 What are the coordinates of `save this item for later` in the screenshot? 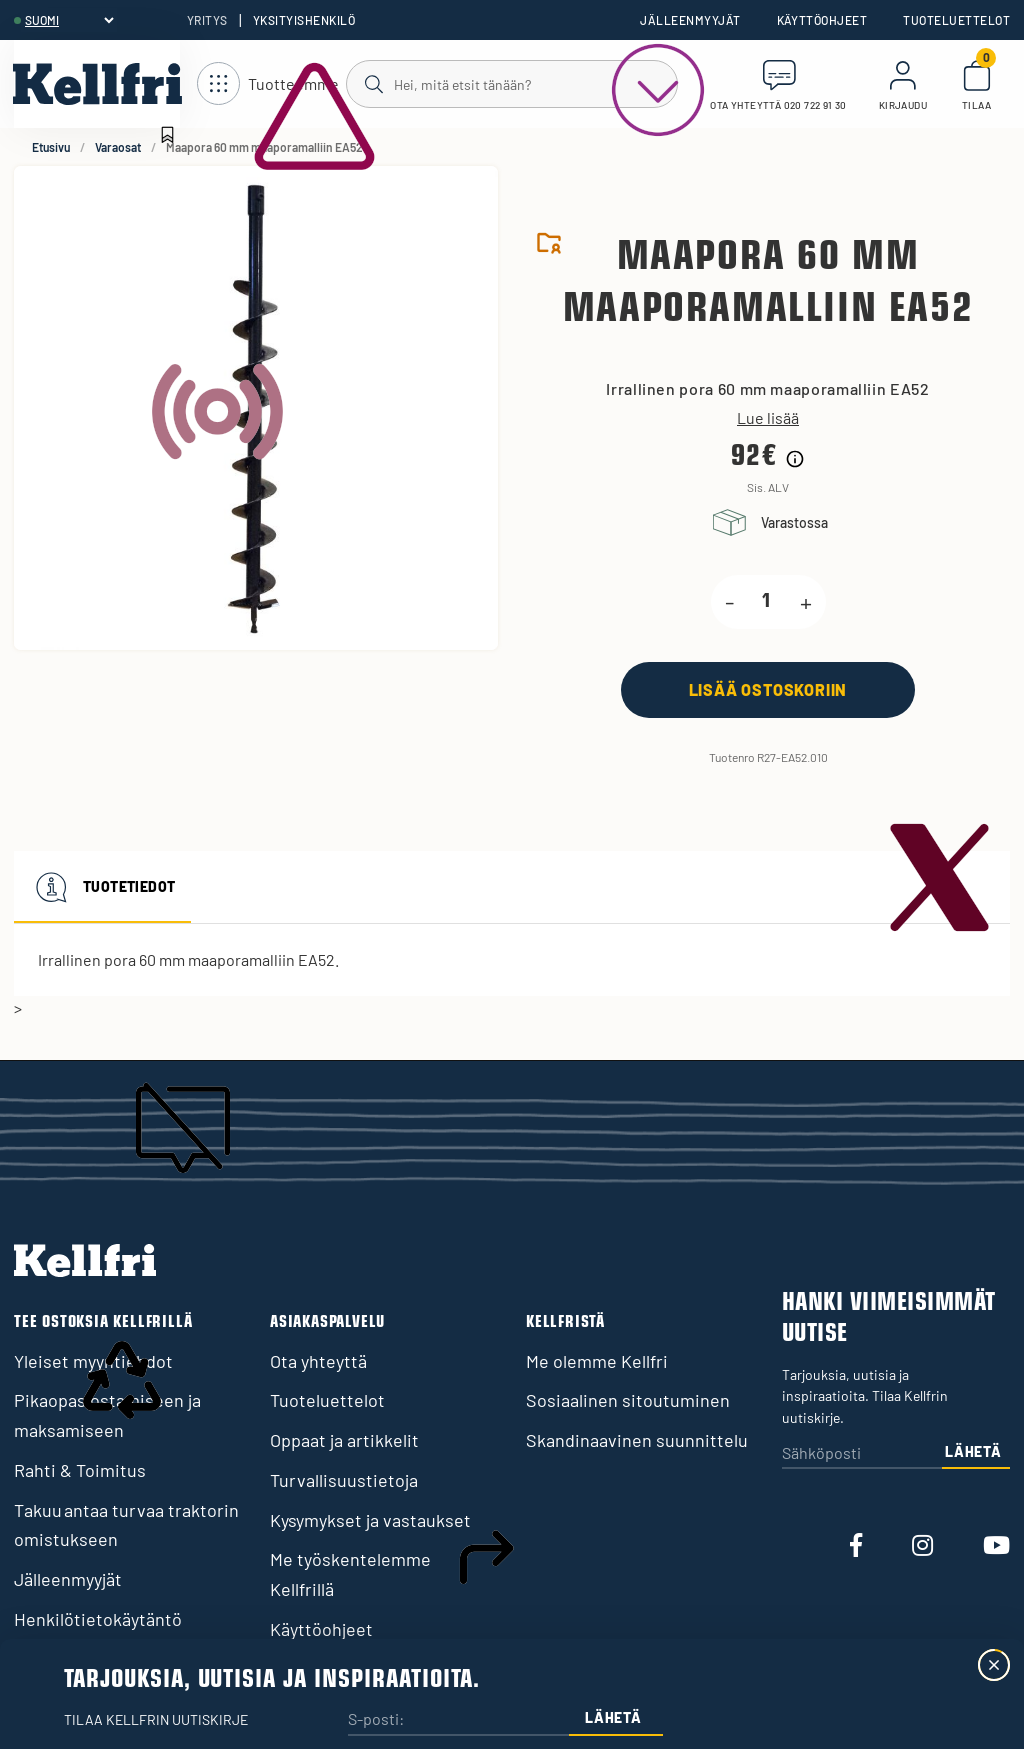 It's located at (167, 134).